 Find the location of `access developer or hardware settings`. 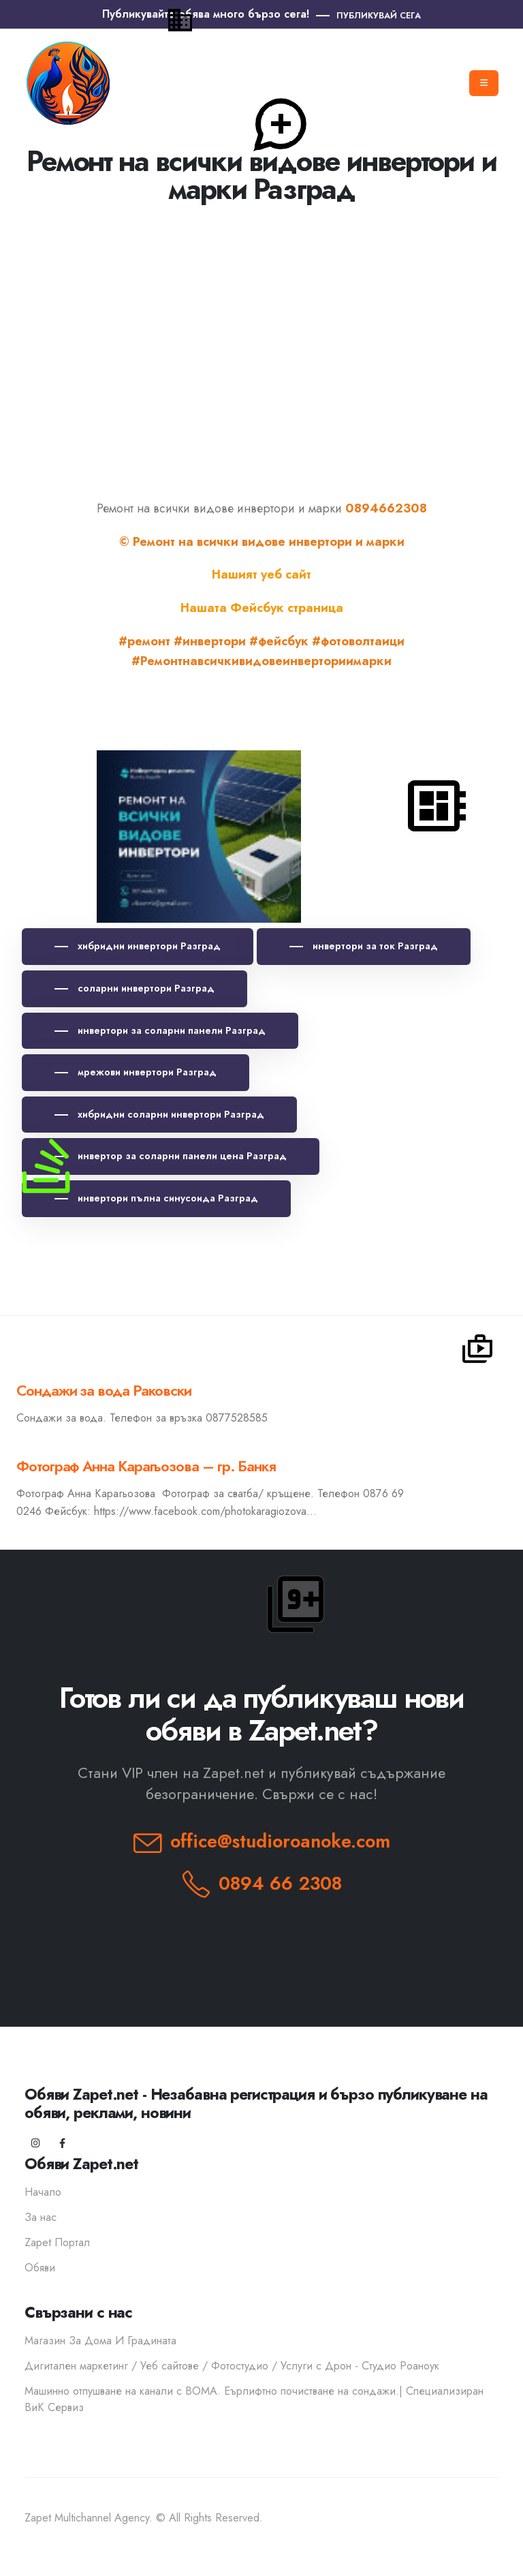

access developer or hardware settings is located at coordinates (437, 806).